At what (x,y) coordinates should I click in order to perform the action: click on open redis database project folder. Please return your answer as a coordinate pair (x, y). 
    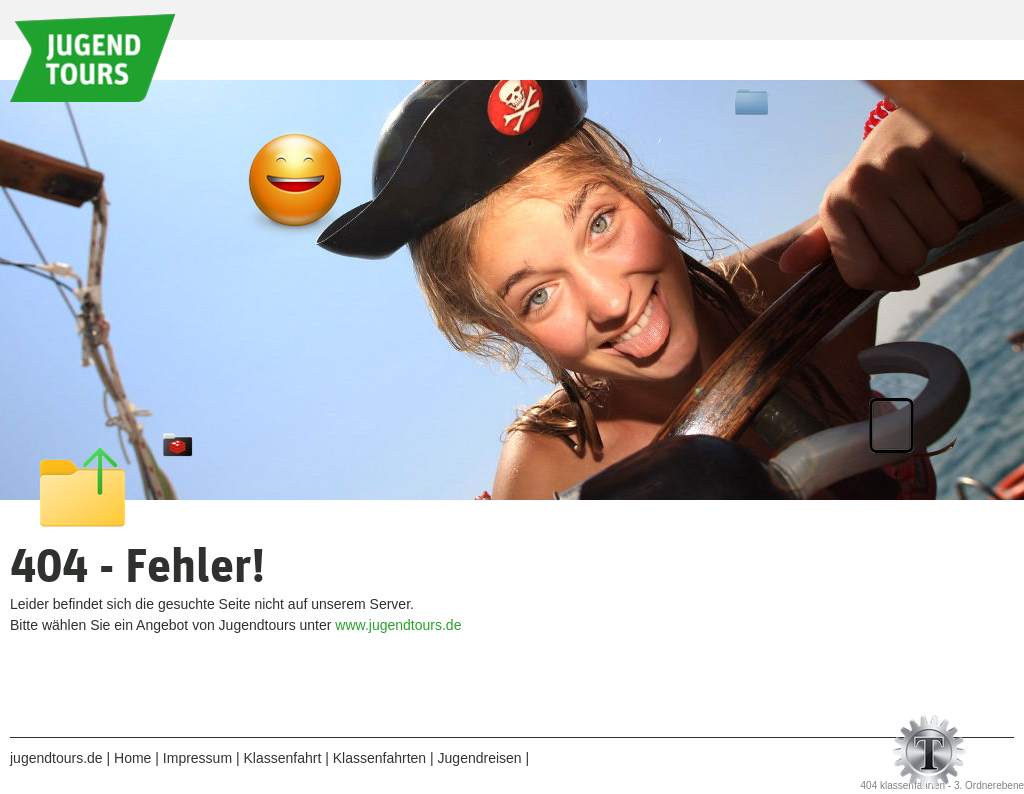
    Looking at the image, I should click on (177, 445).